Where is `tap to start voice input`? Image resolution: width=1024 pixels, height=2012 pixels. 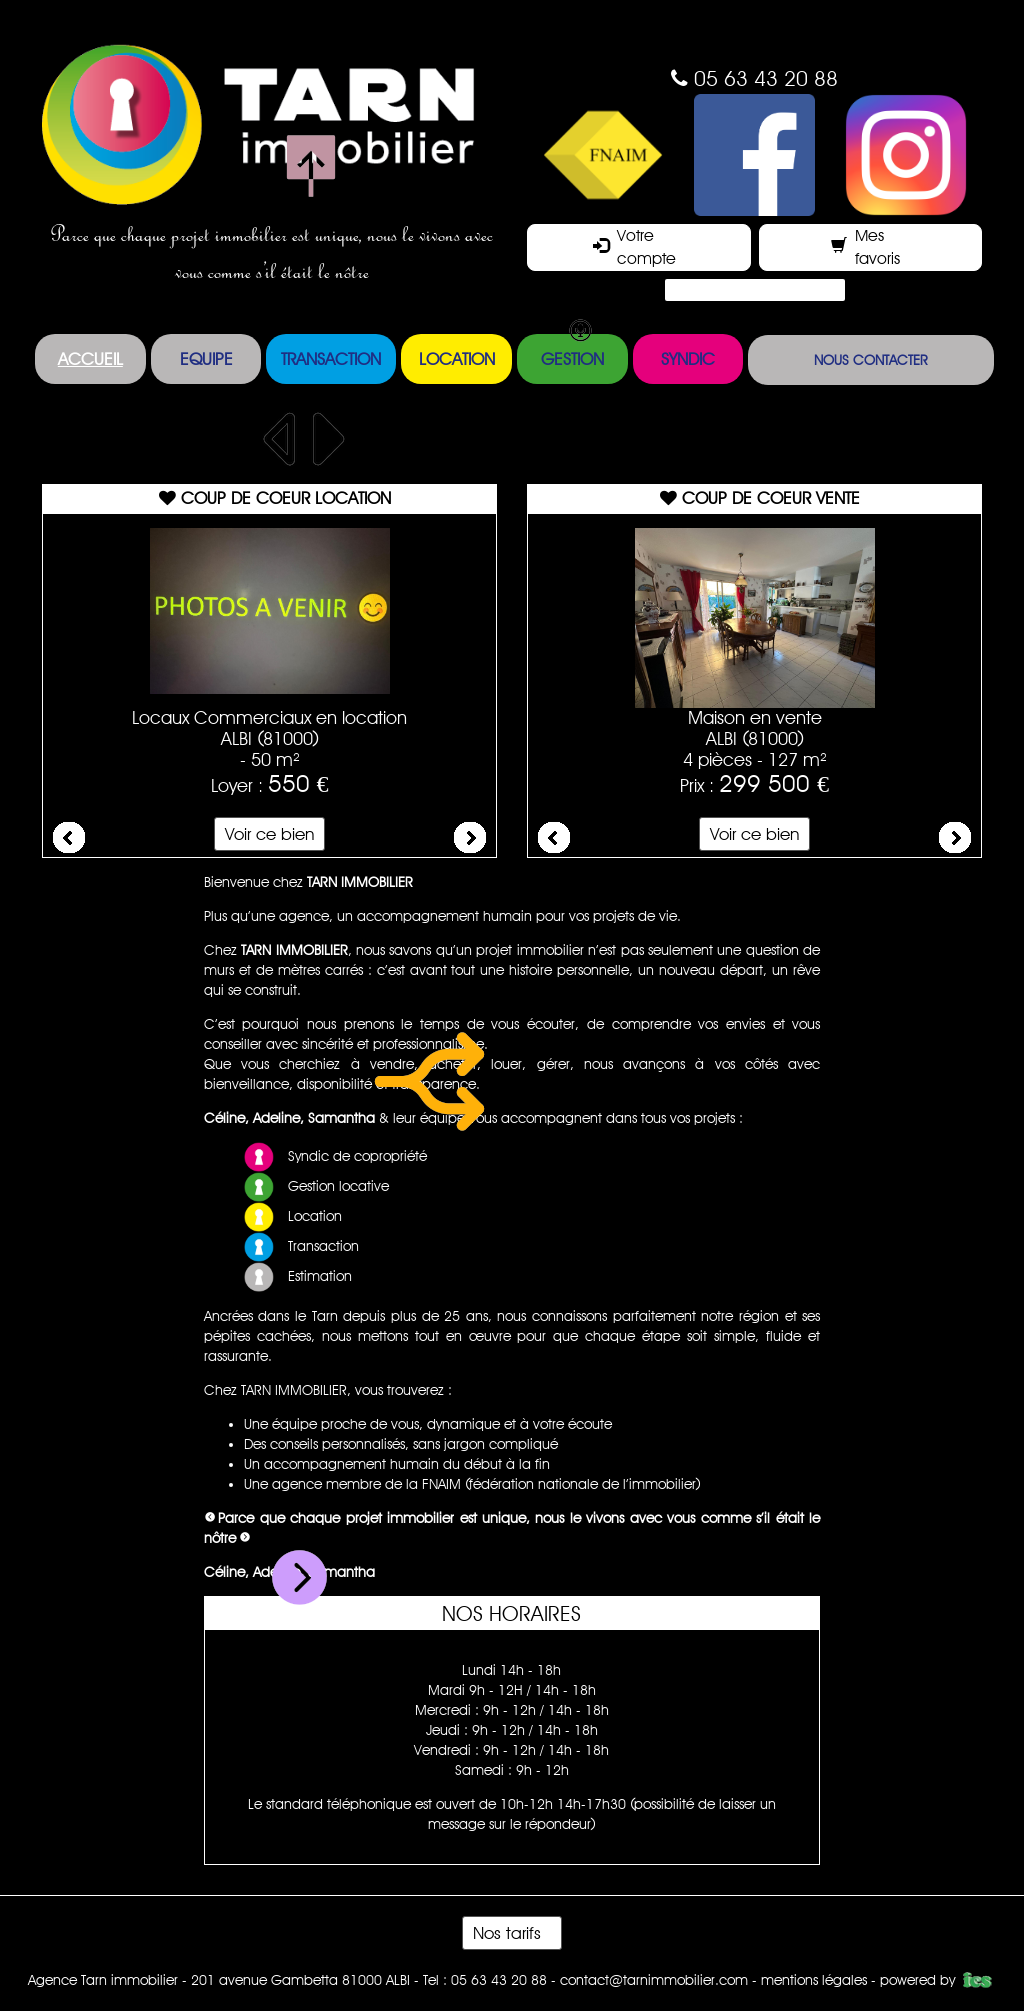 tap to start voice input is located at coordinates (580, 330).